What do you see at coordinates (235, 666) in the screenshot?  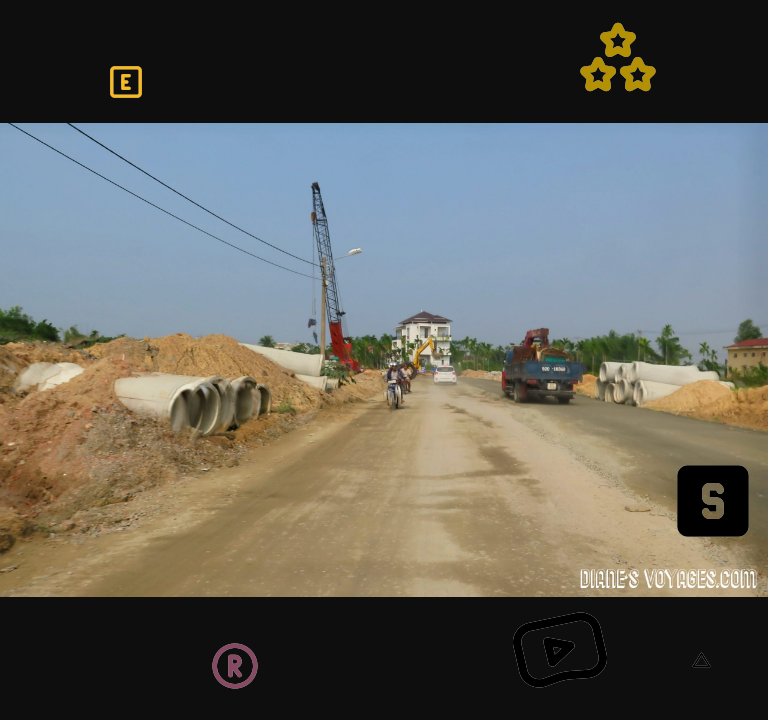 I see `indicates registered trademark symbol` at bounding box center [235, 666].